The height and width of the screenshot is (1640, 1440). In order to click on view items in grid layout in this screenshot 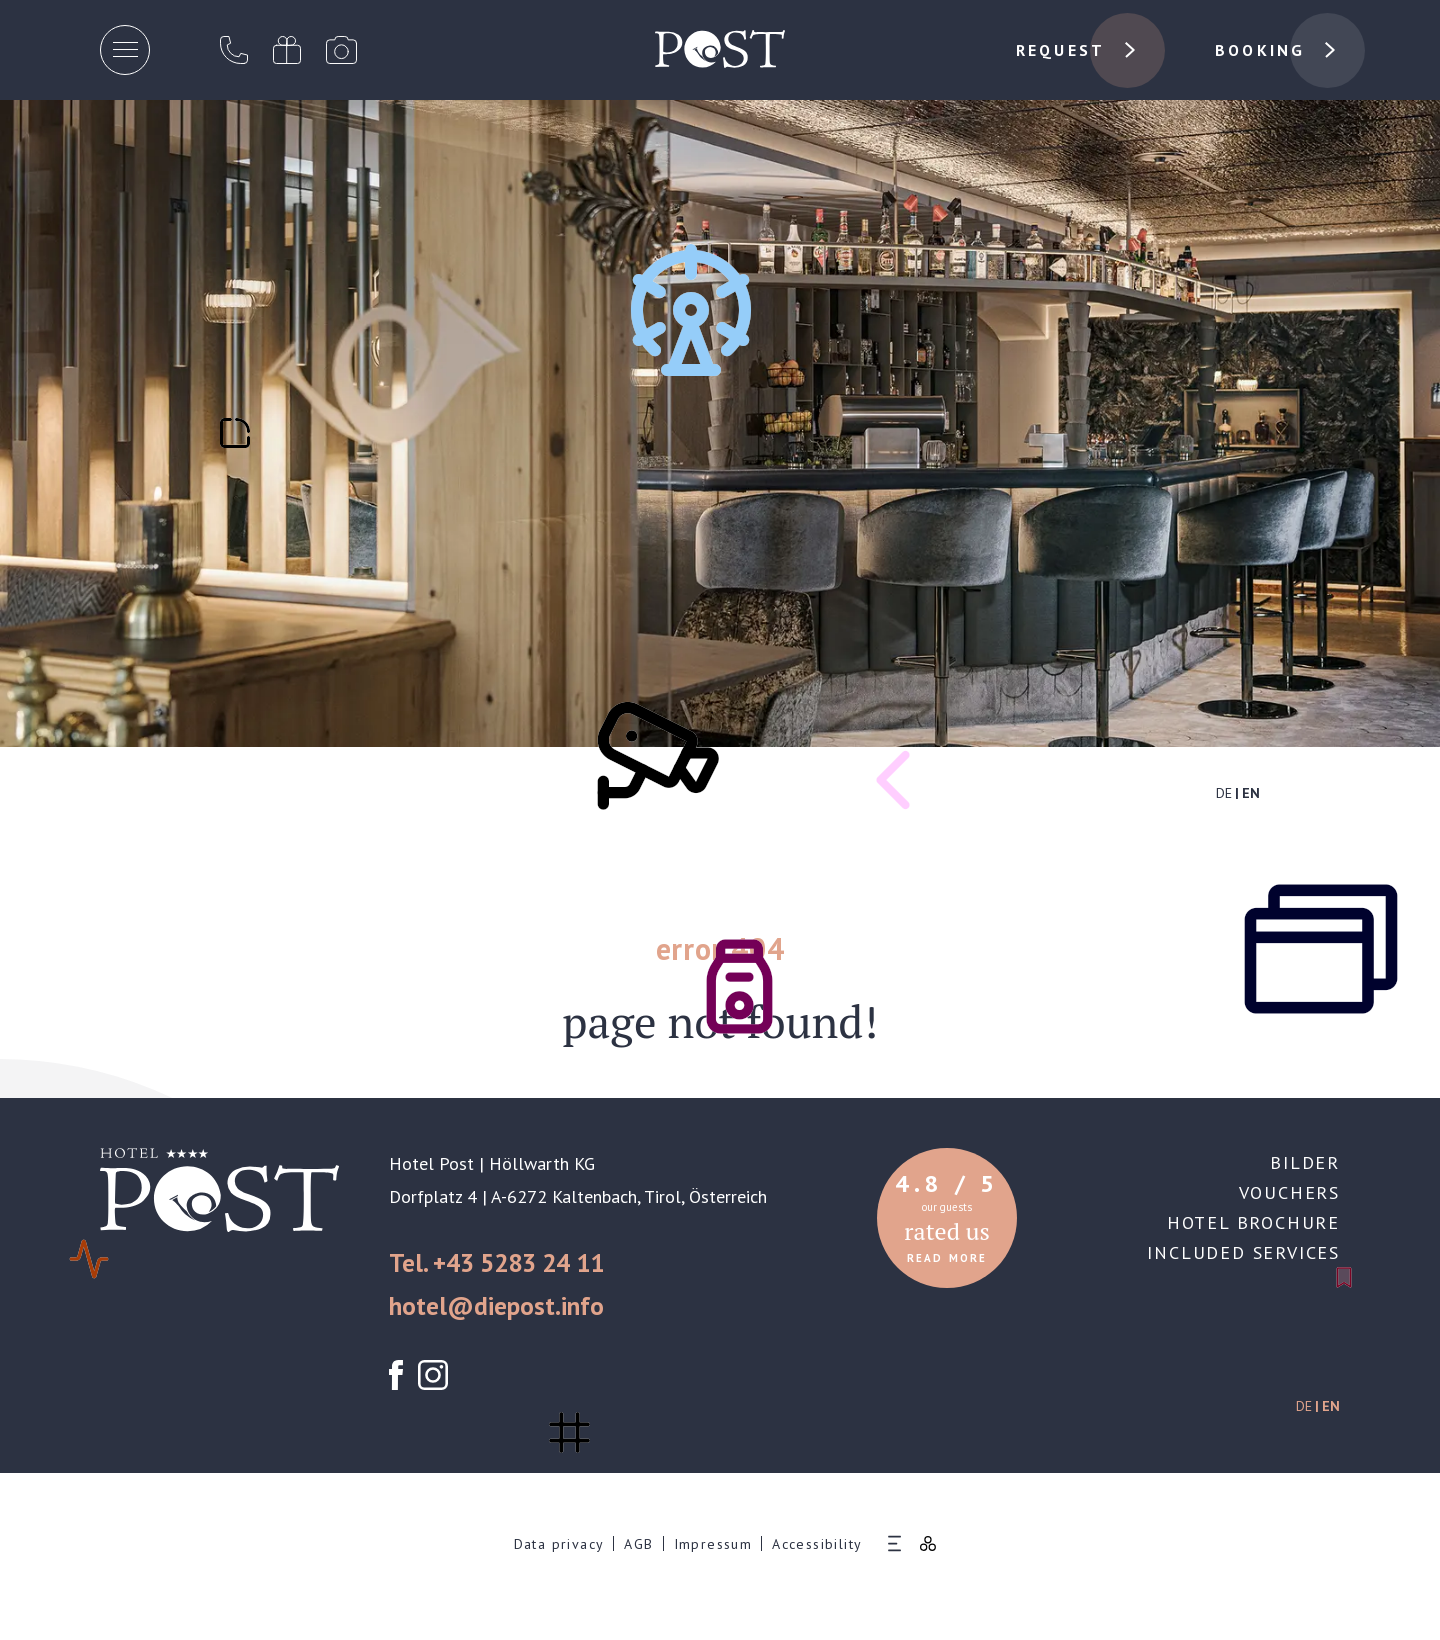, I will do `click(569, 1432)`.